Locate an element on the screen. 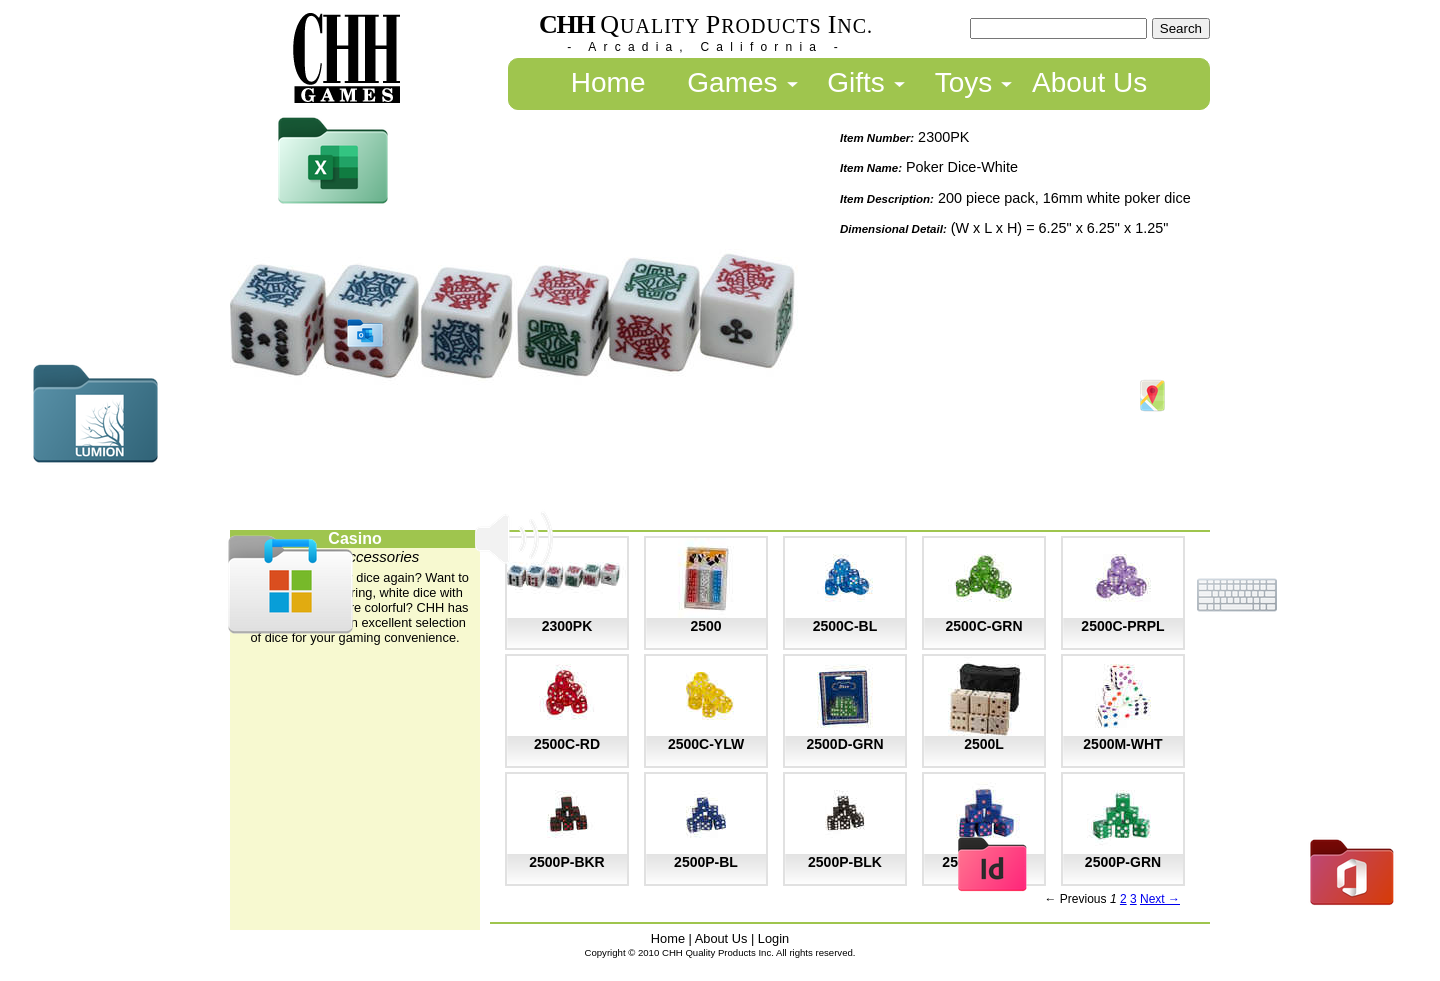  open microsoft office documents folder is located at coordinates (1351, 874).